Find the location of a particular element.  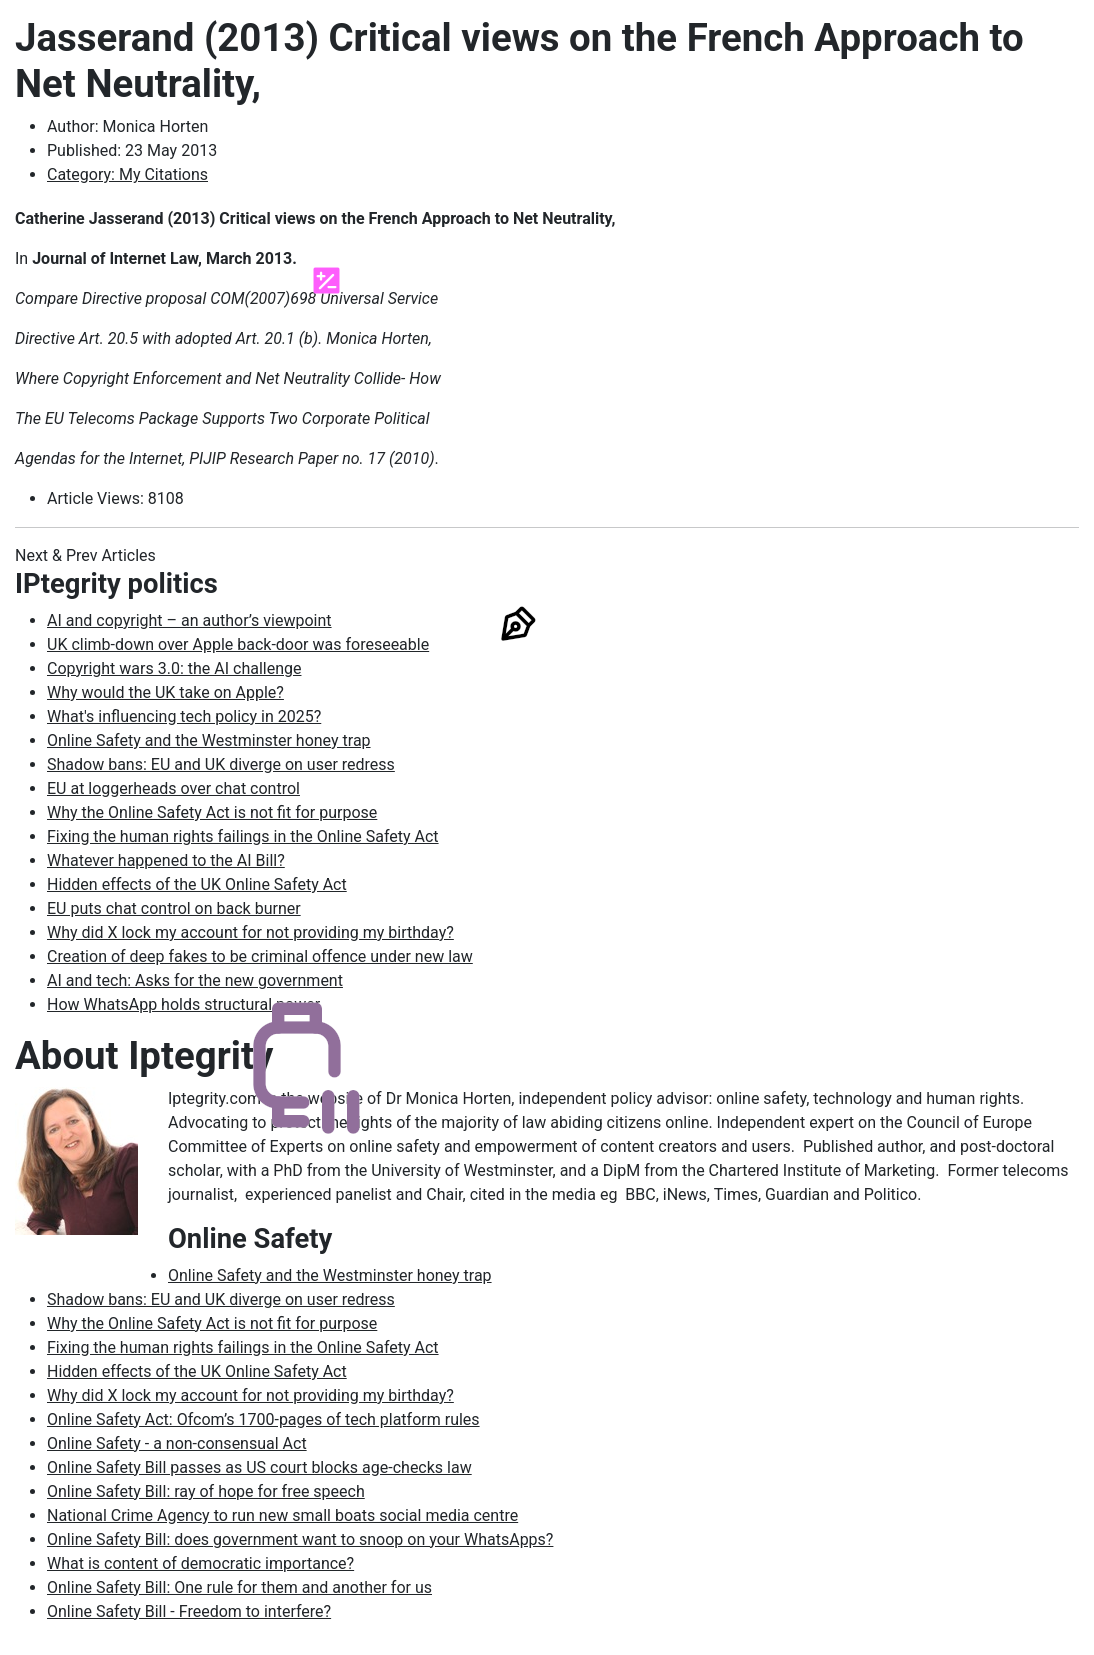

pause activity tracking on smartwatch is located at coordinates (297, 1065).